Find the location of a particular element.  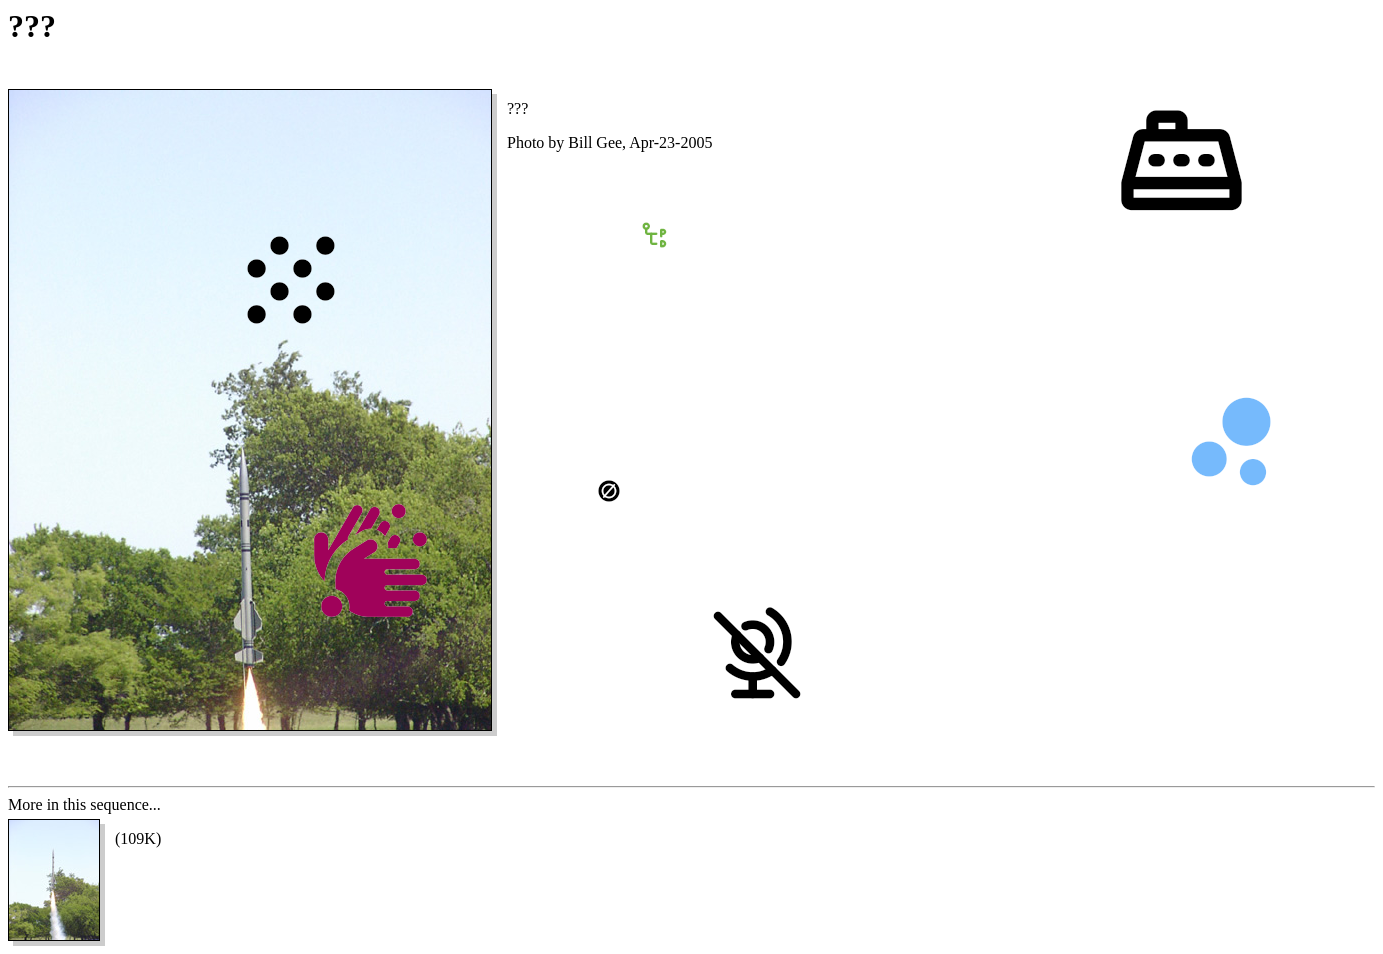

view bubble chart data visualization is located at coordinates (1235, 441).